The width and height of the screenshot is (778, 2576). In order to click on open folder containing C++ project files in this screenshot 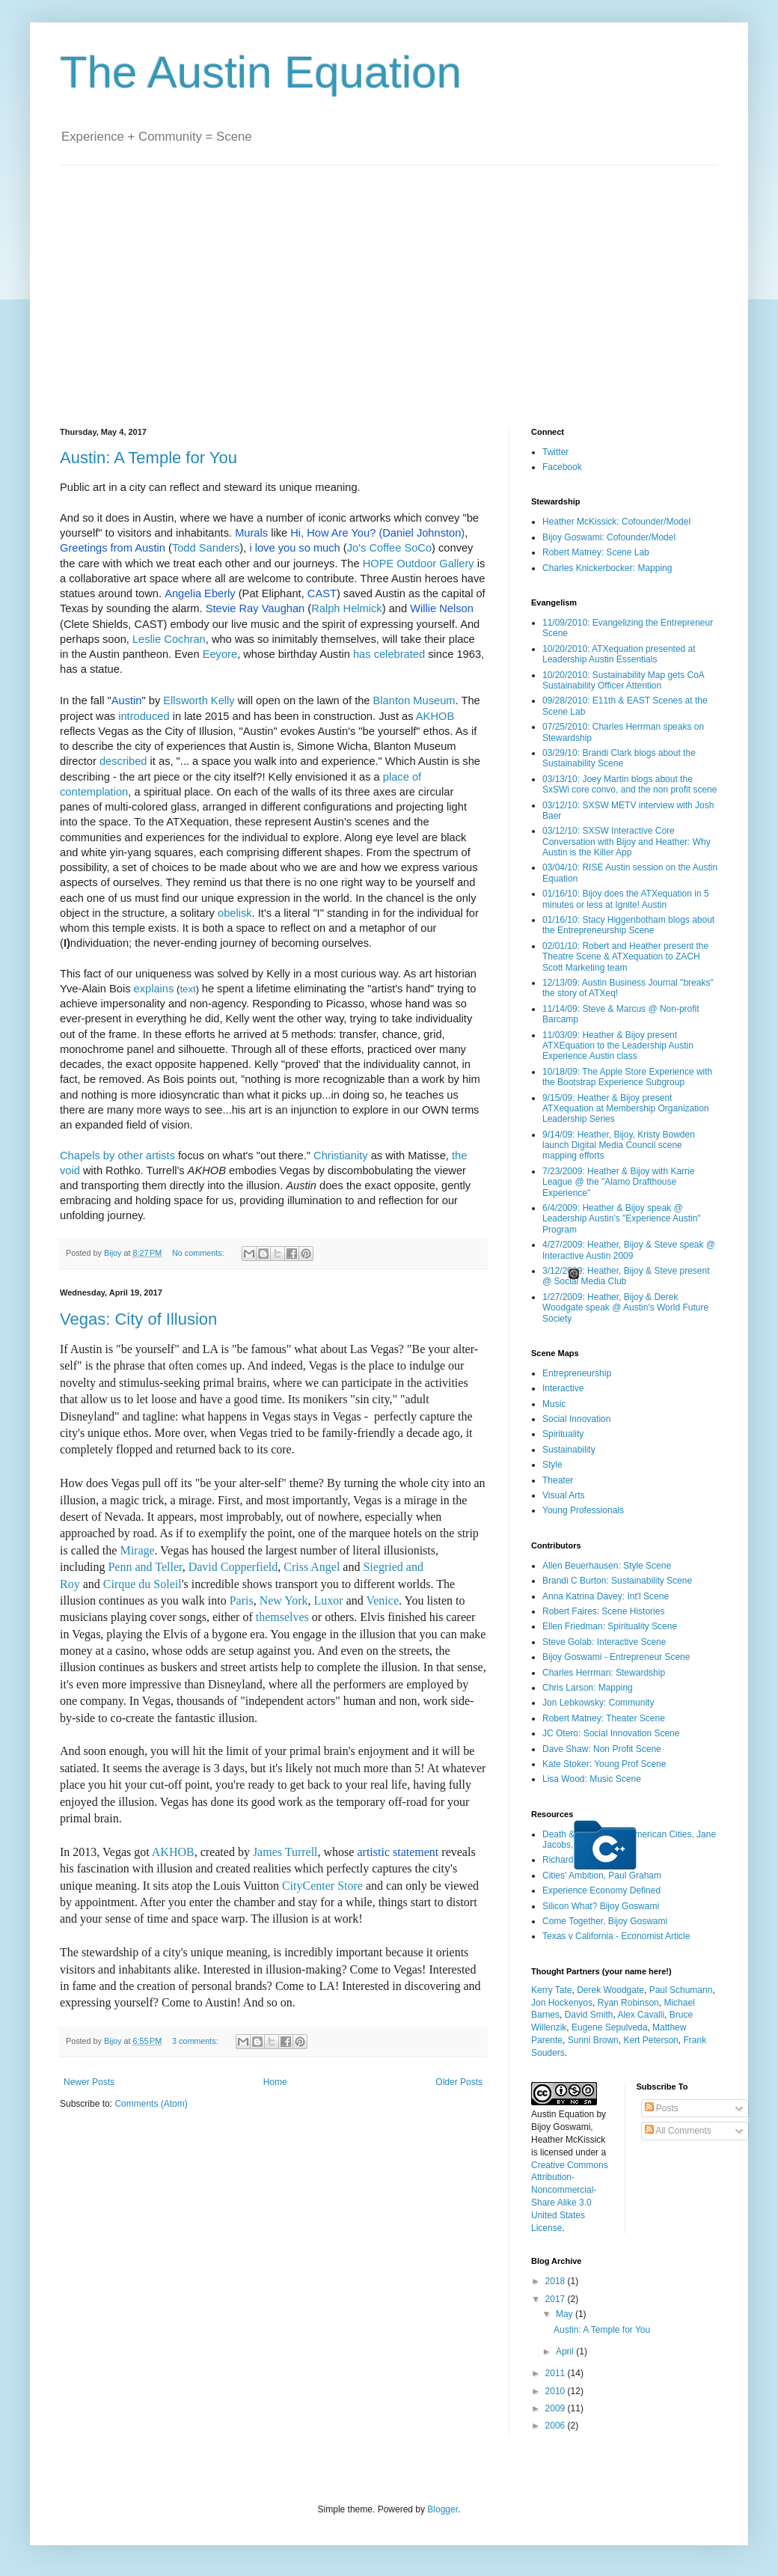, I will do `click(604, 1846)`.